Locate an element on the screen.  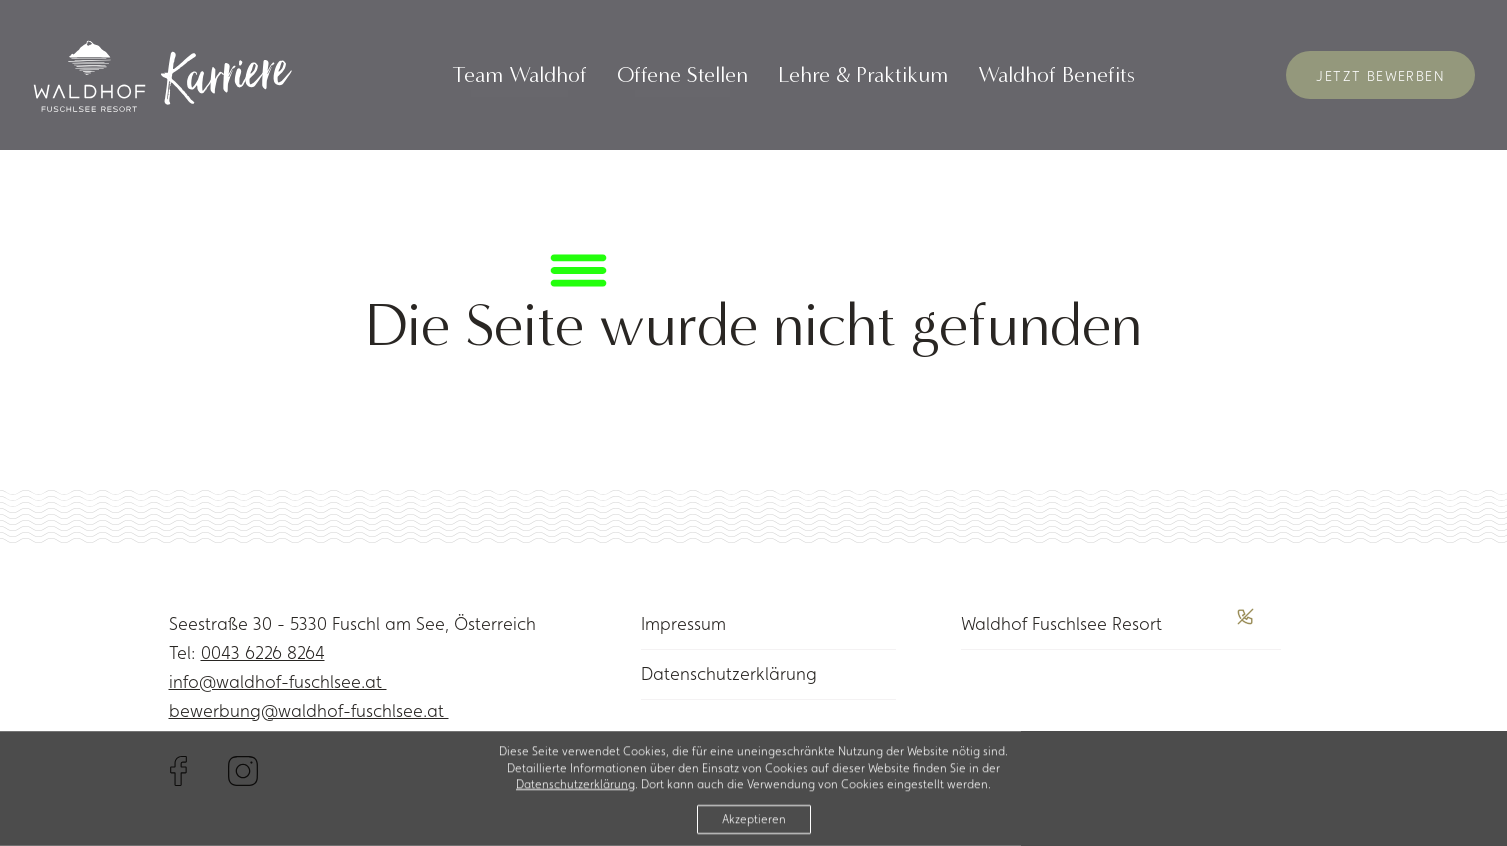
open navigation menu is located at coordinates (578, 270).